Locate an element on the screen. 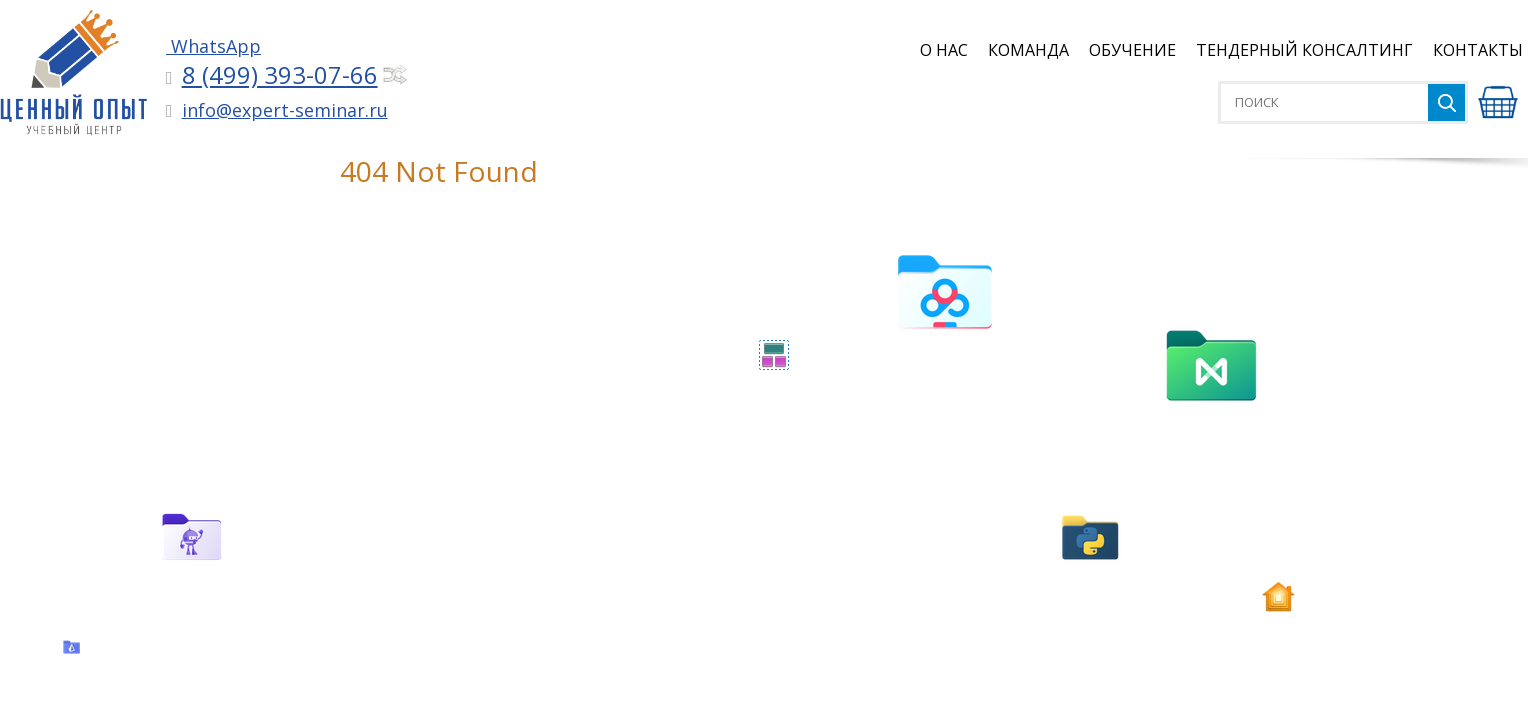 Image resolution: width=1528 pixels, height=720 pixels. select all items in the current view is located at coordinates (774, 355).